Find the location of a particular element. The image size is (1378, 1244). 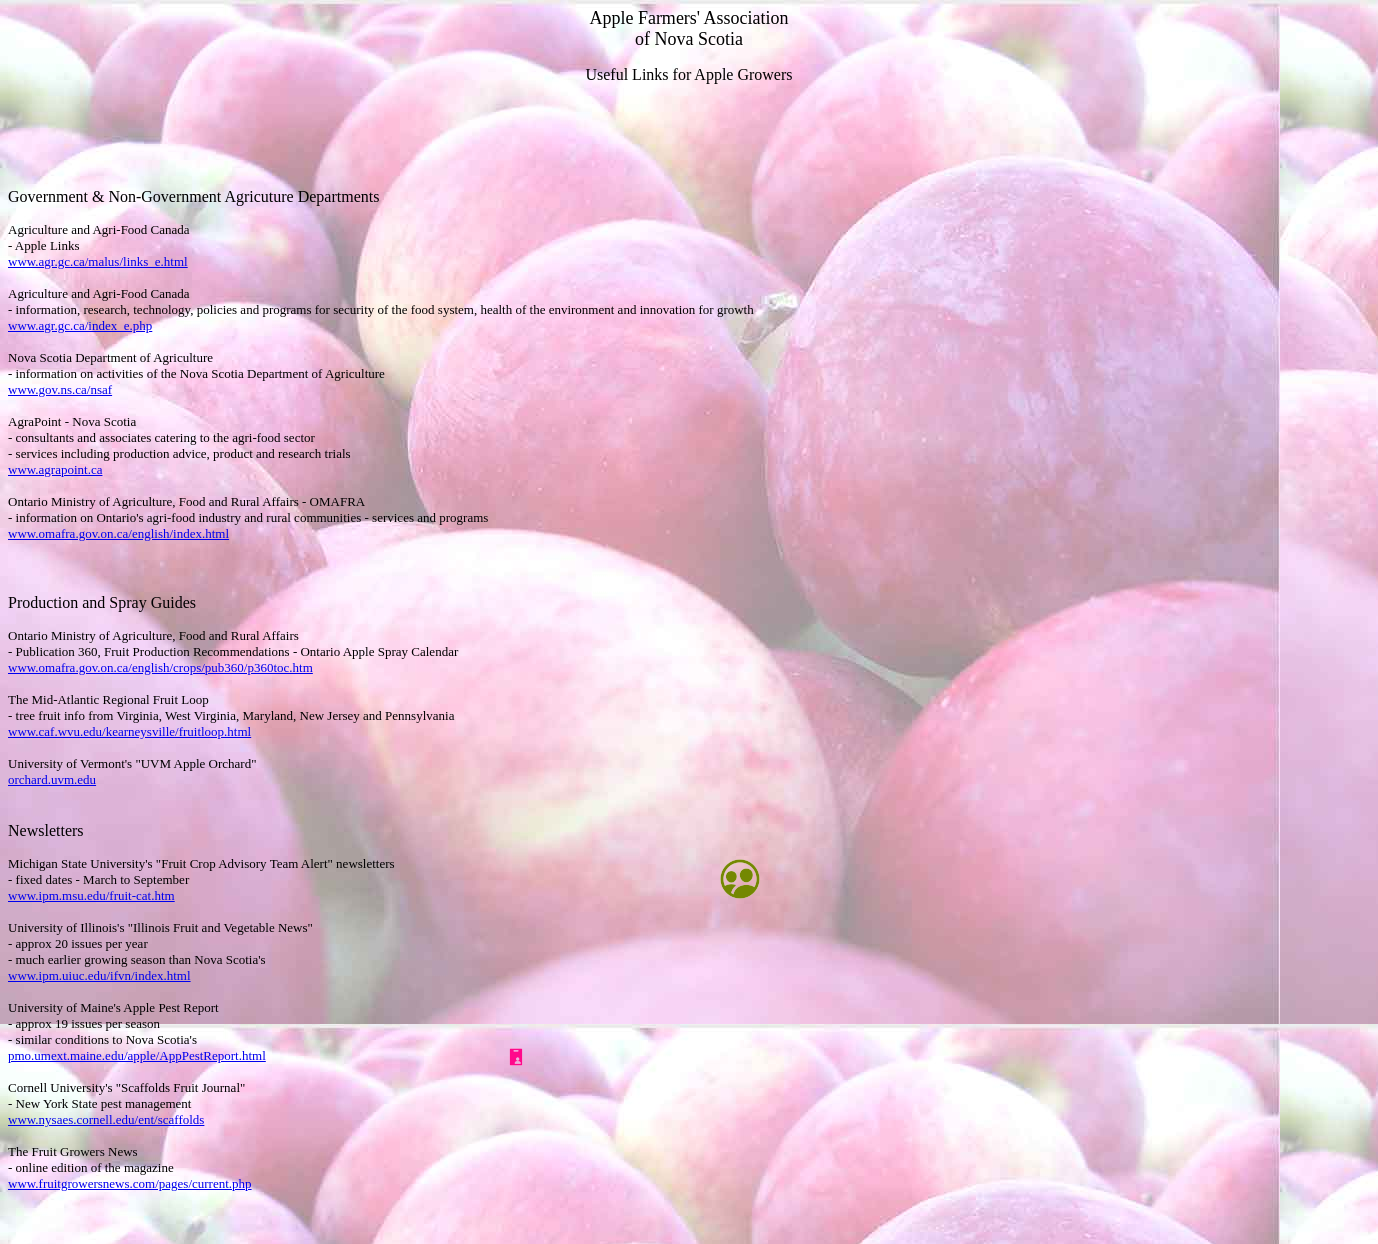

view your profile or identification details is located at coordinates (516, 1057).